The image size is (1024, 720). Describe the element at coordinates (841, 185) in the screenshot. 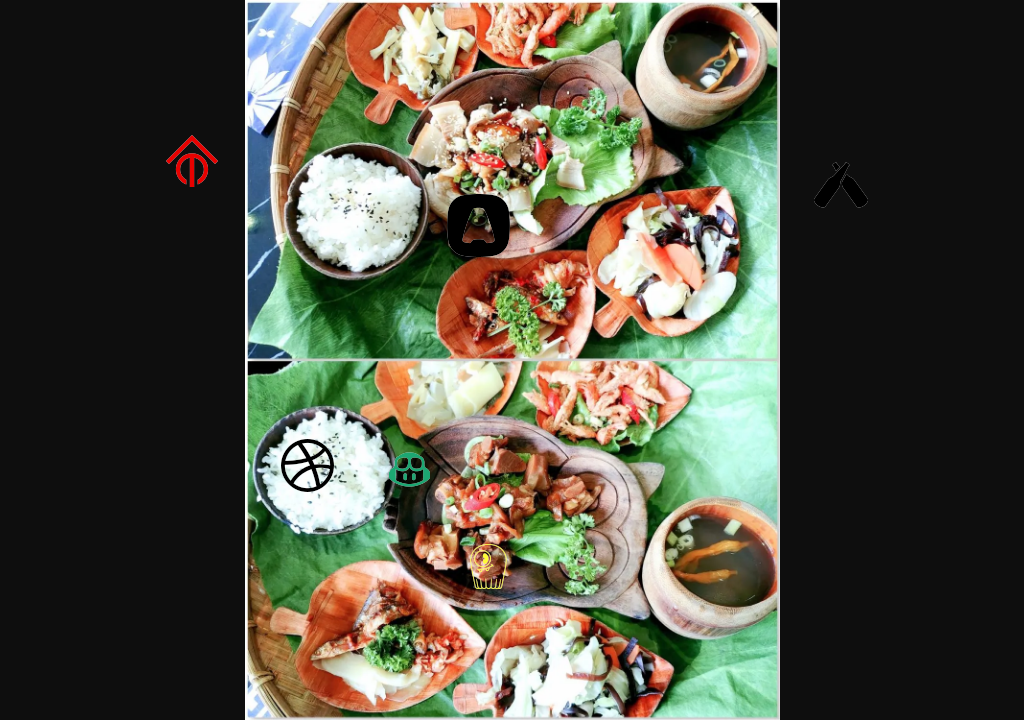

I see `open the Untappd app` at that location.